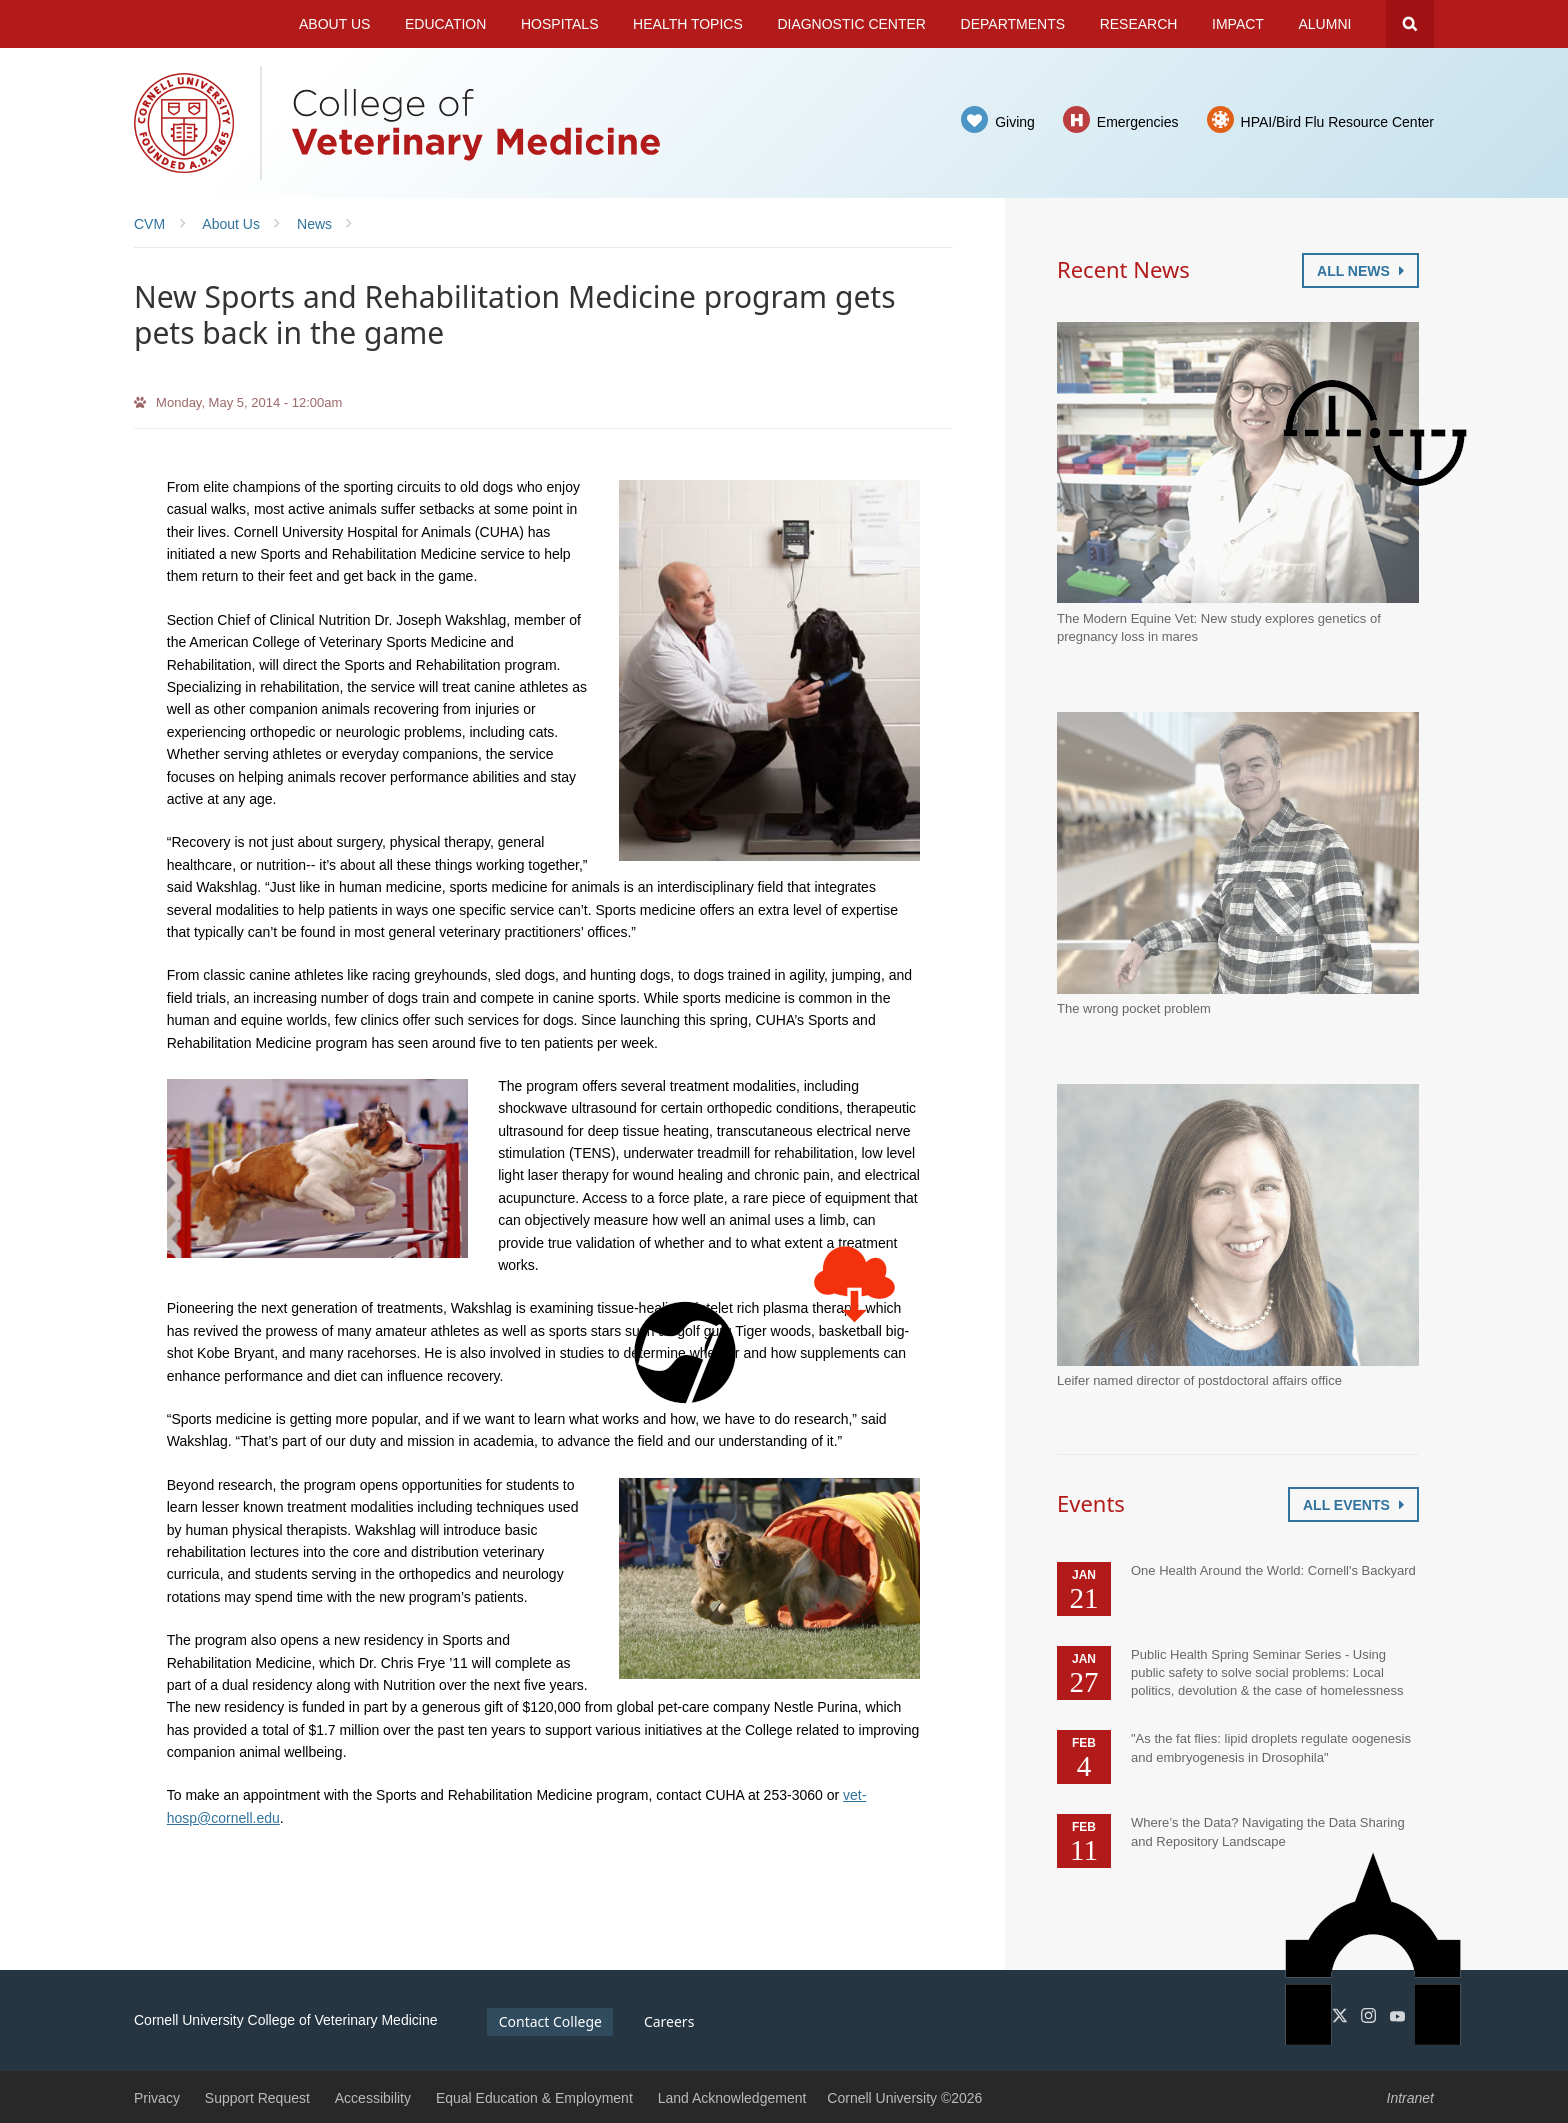  I want to click on flag or report content, so click(685, 1352).